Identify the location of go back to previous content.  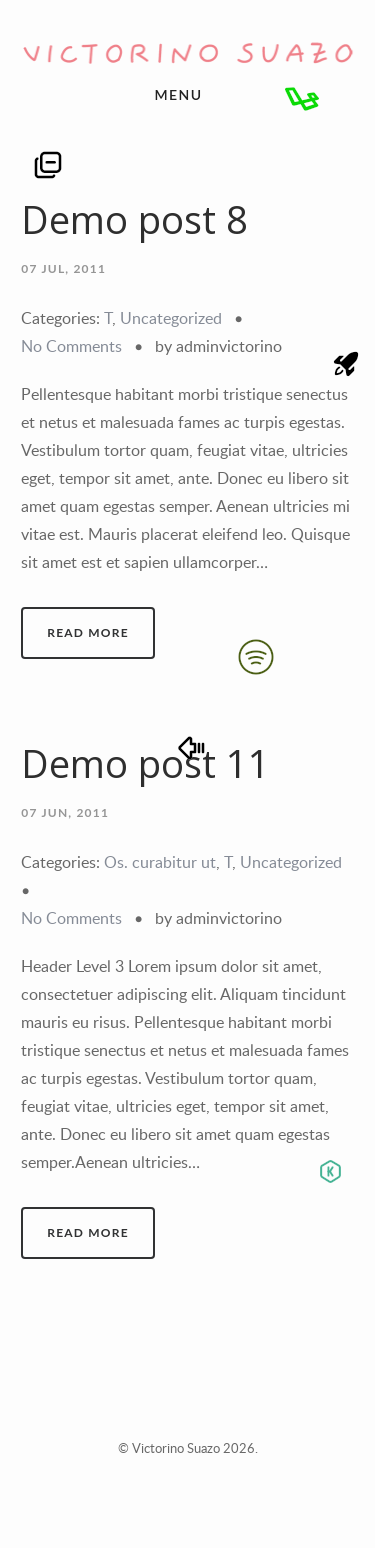
(191, 748).